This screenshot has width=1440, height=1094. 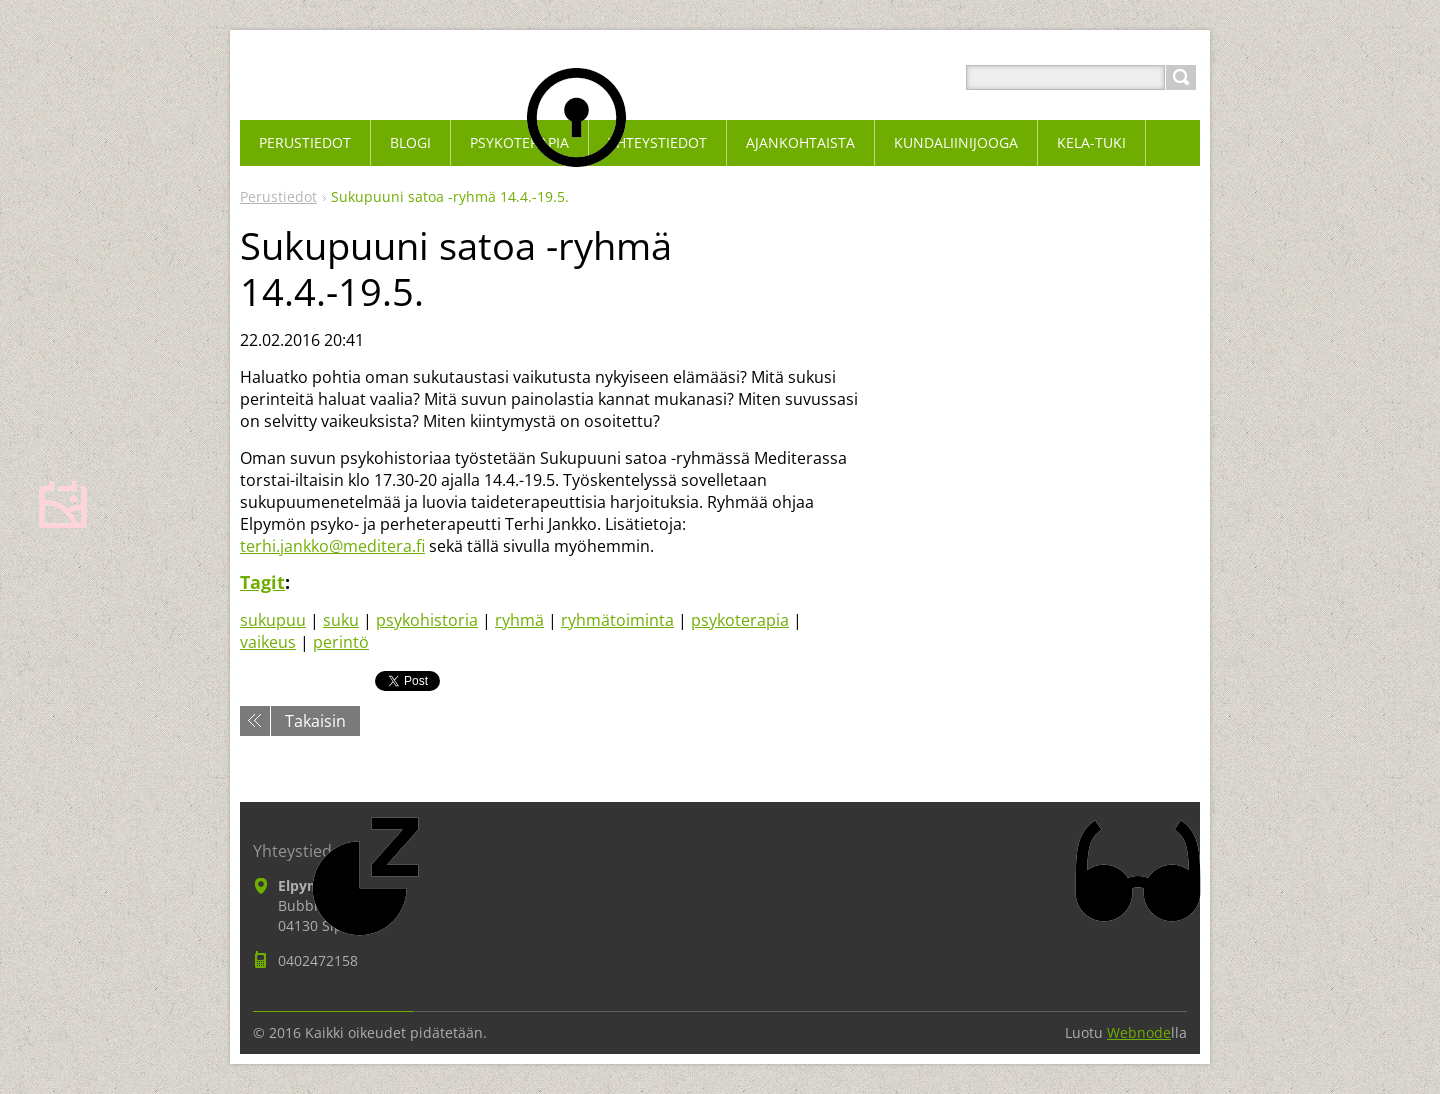 What do you see at coordinates (576, 117) in the screenshot?
I see `lock or secure a room` at bounding box center [576, 117].